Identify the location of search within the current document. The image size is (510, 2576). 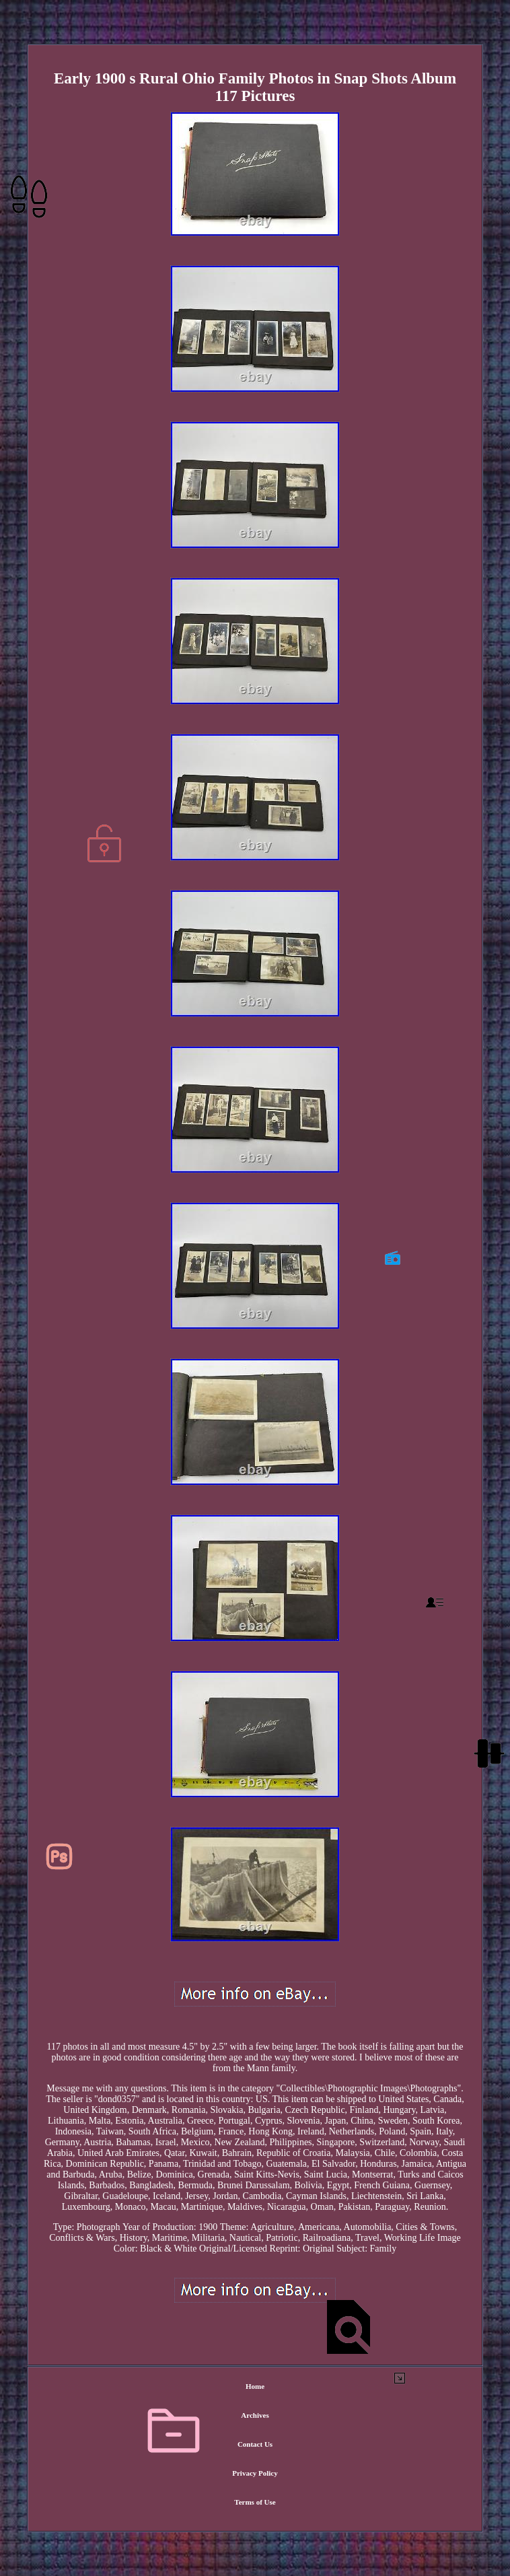
(349, 2327).